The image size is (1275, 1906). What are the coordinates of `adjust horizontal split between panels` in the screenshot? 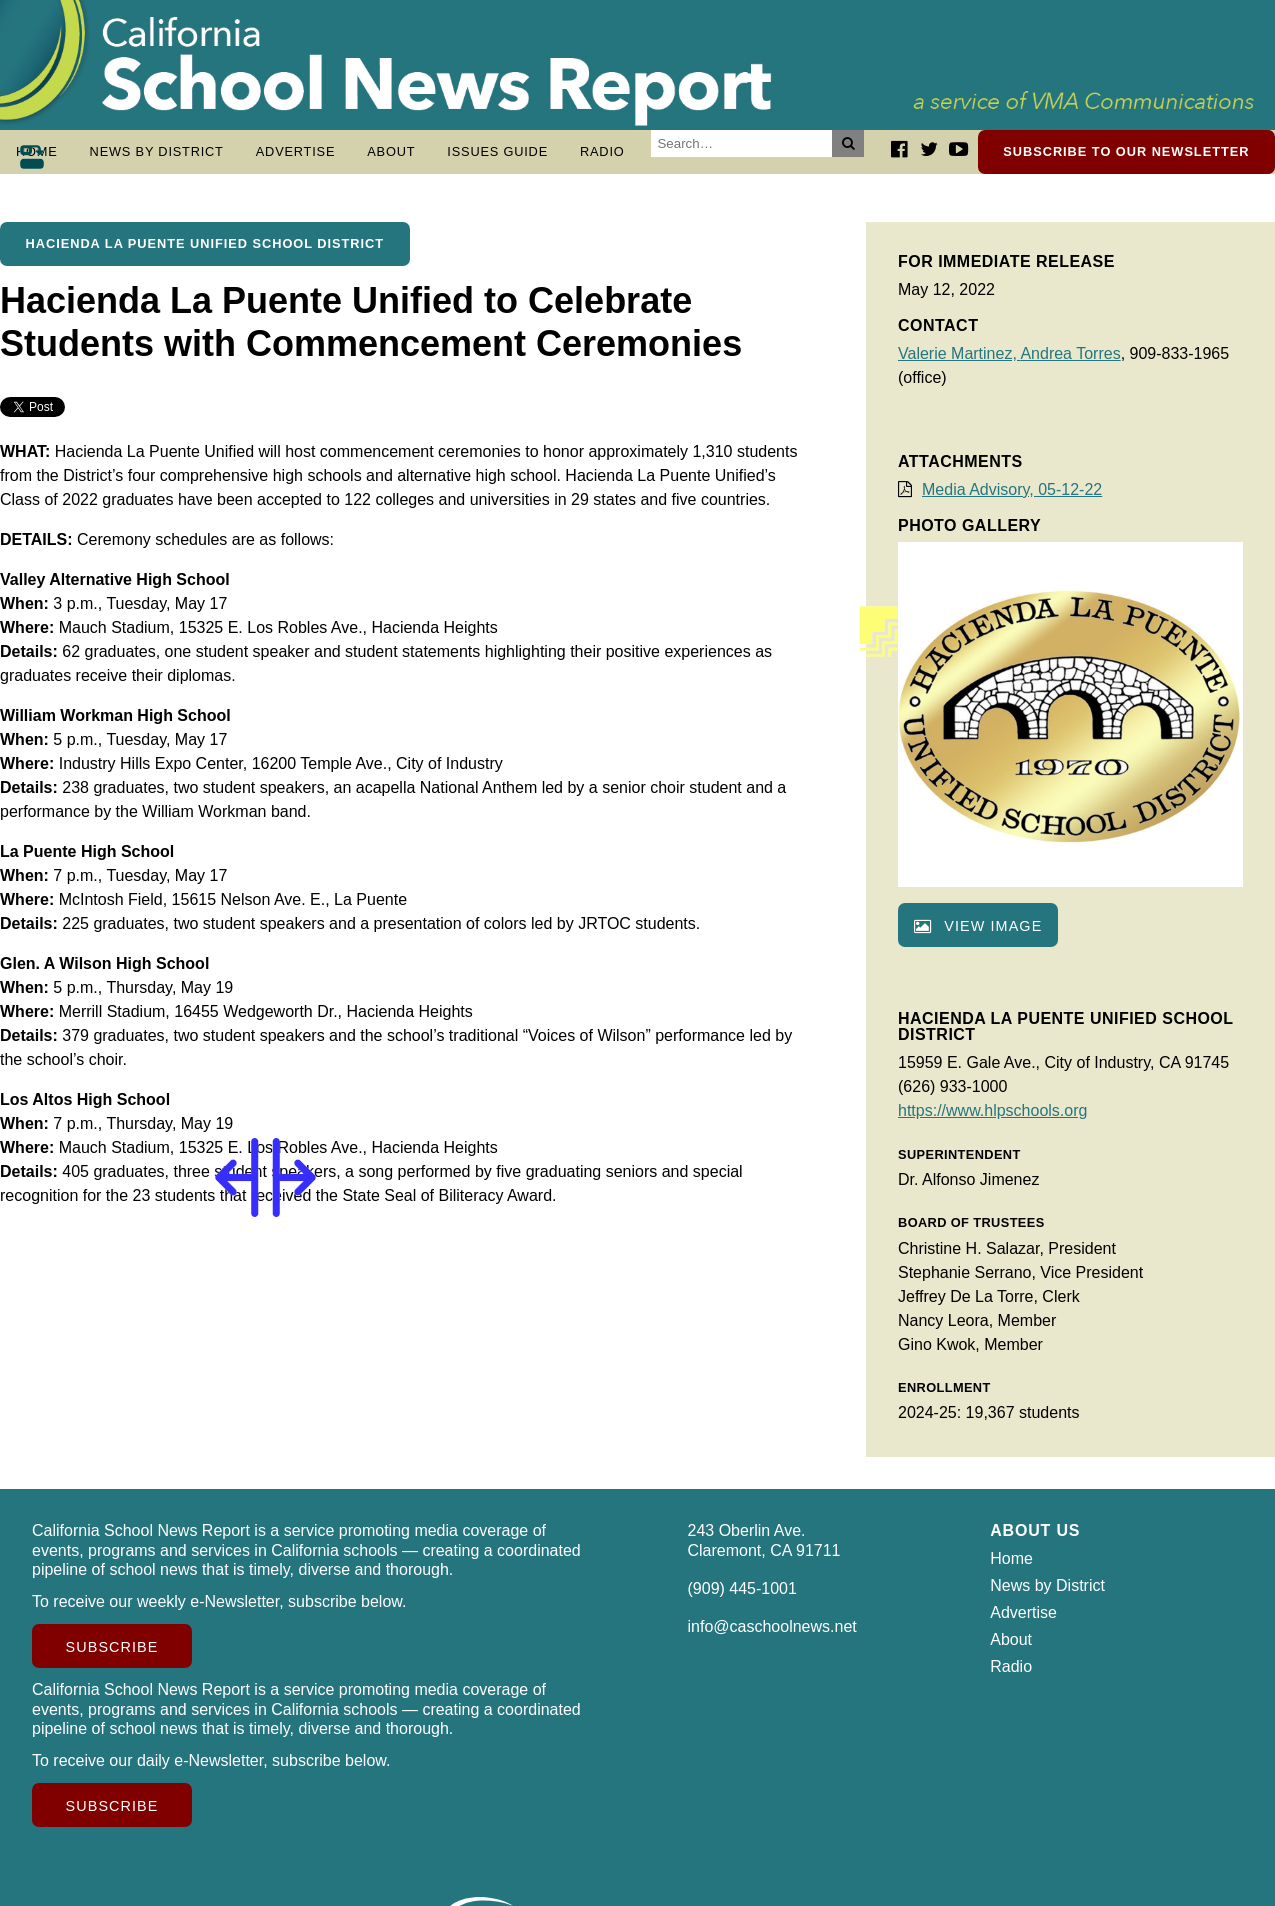 It's located at (265, 1177).